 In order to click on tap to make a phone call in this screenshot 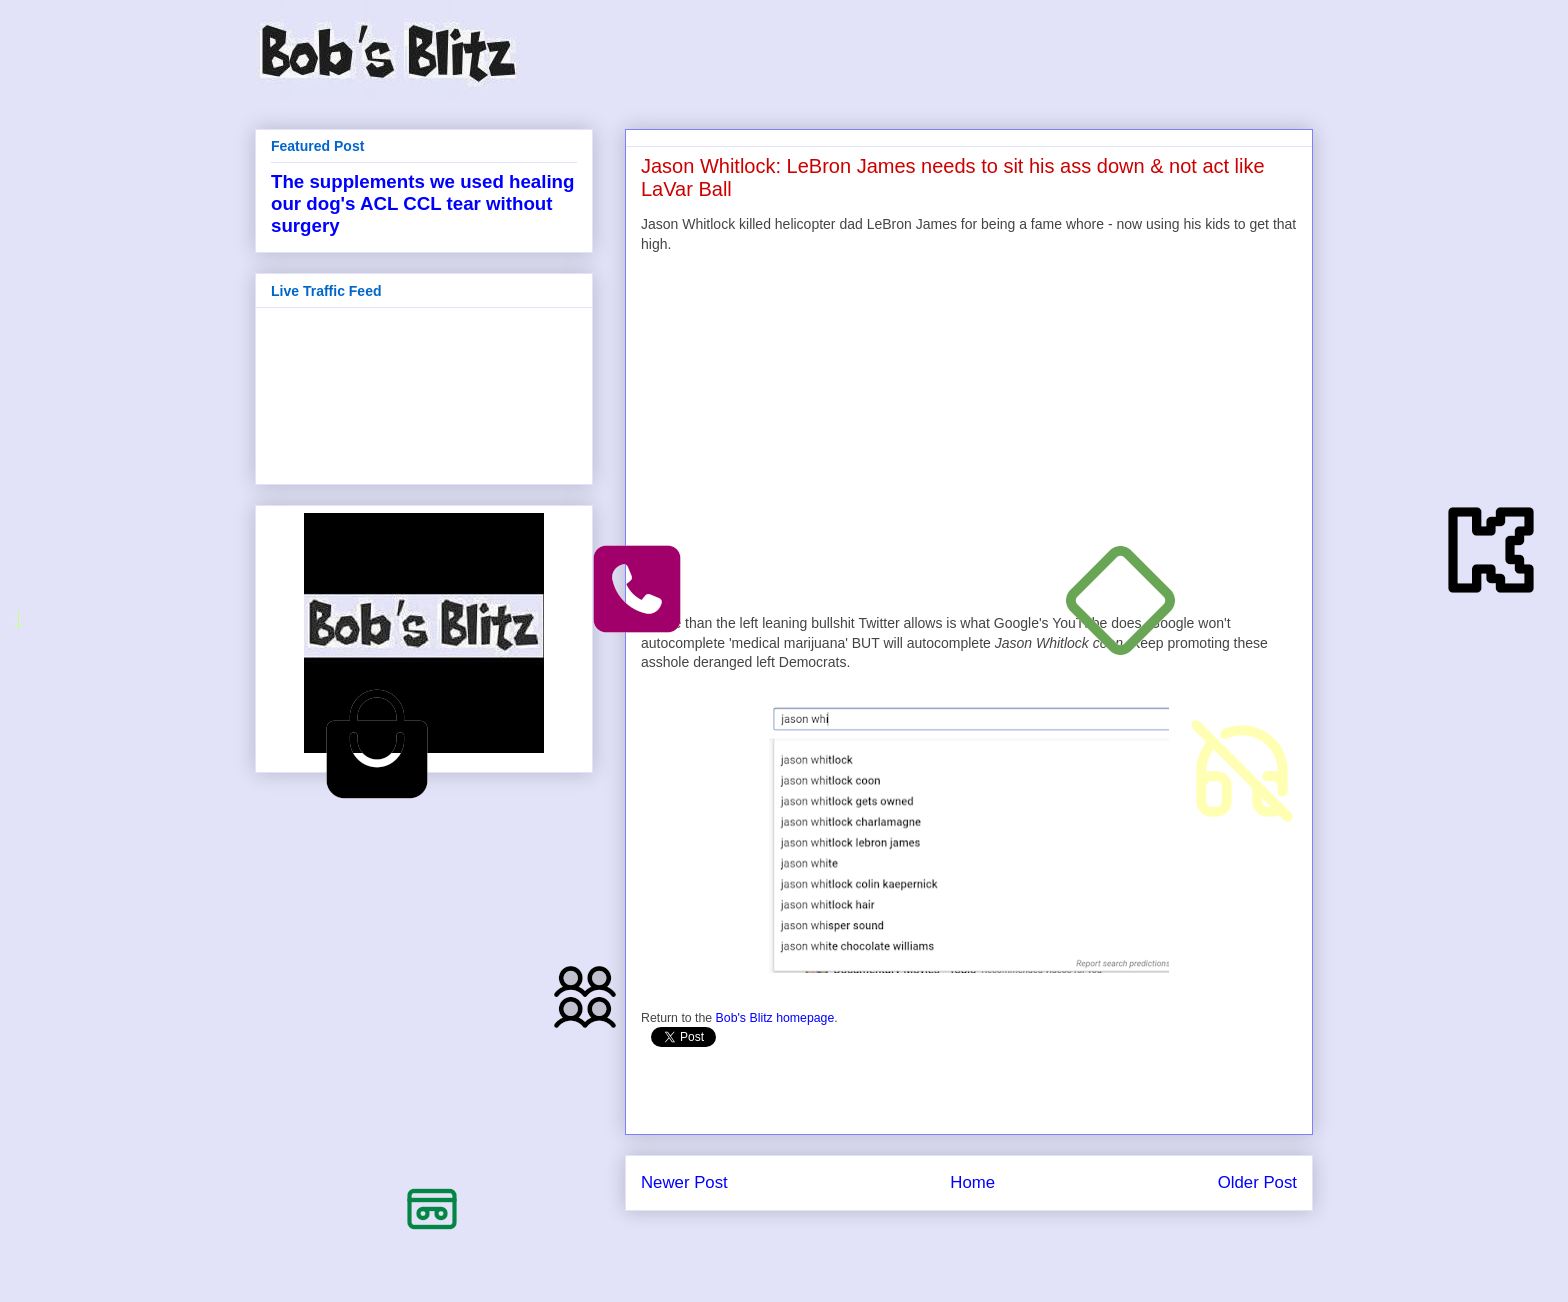, I will do `click(637, 589)`.